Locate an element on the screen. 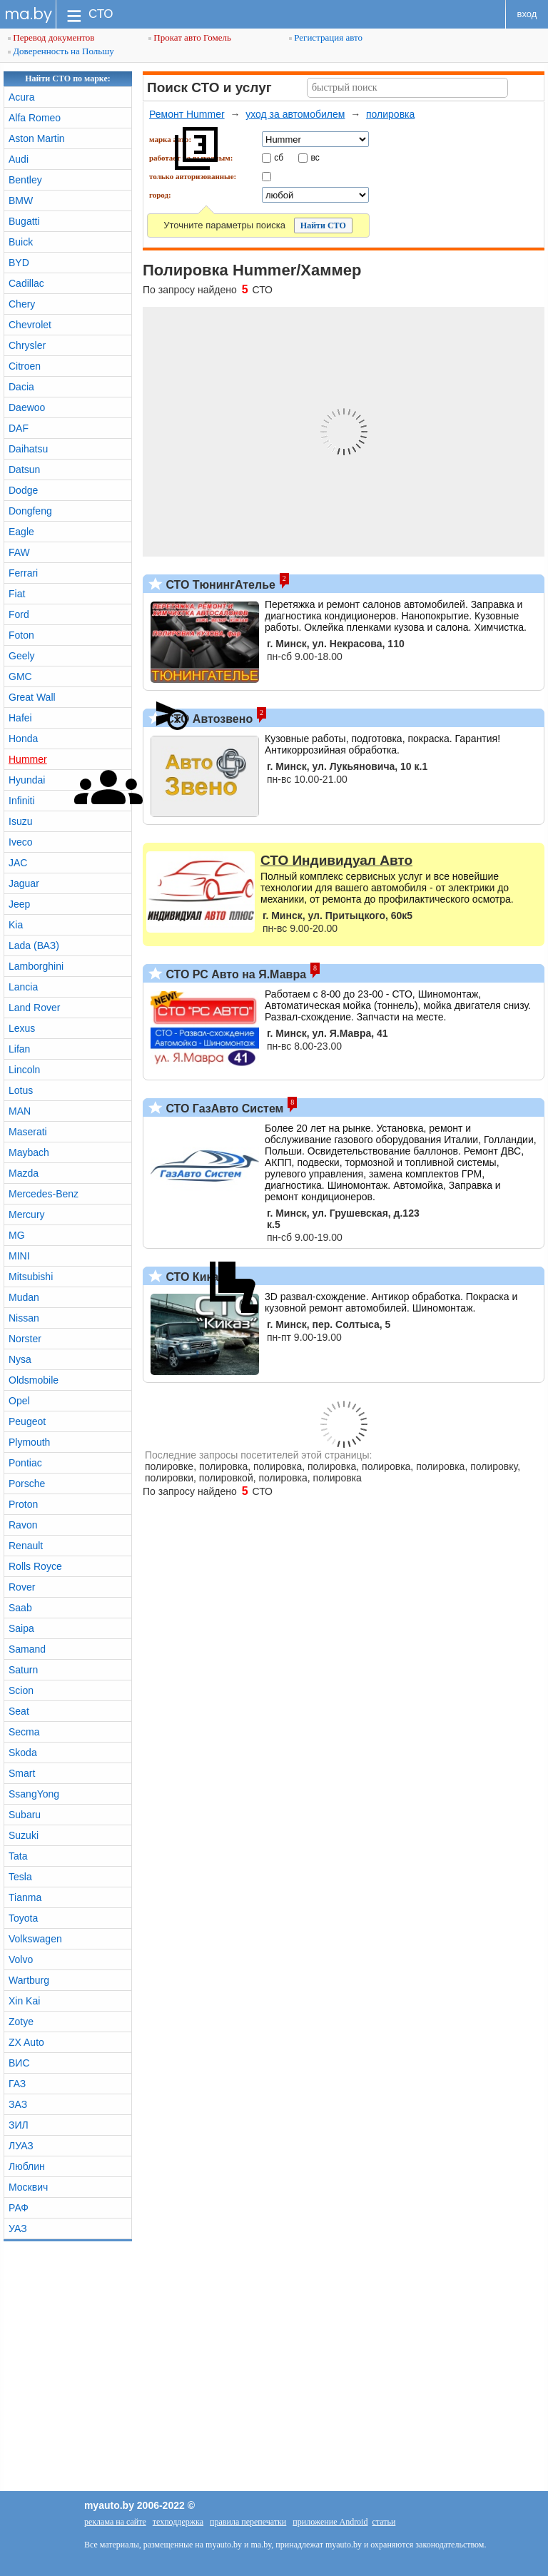  apply filter preset 3 is located at coordinates (196, 148).